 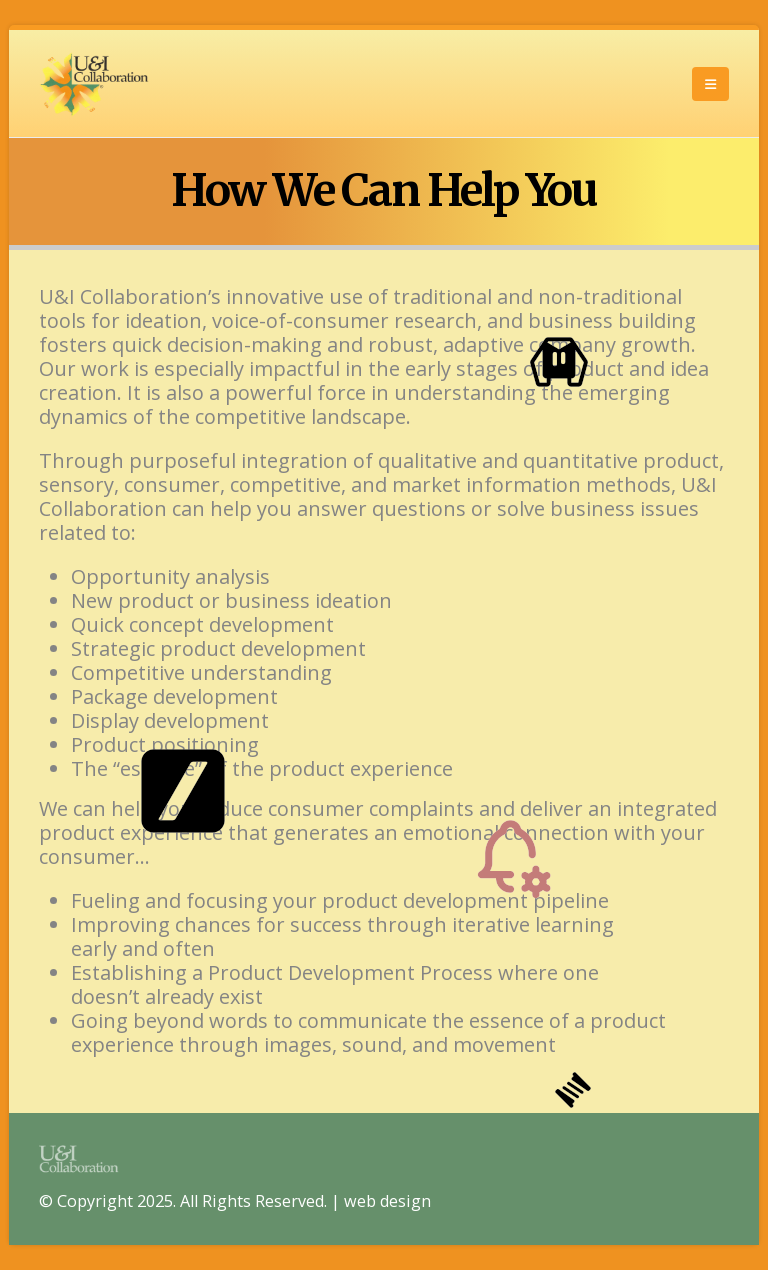 I want to click on open or view a thread, so click(x=573, y=1090).